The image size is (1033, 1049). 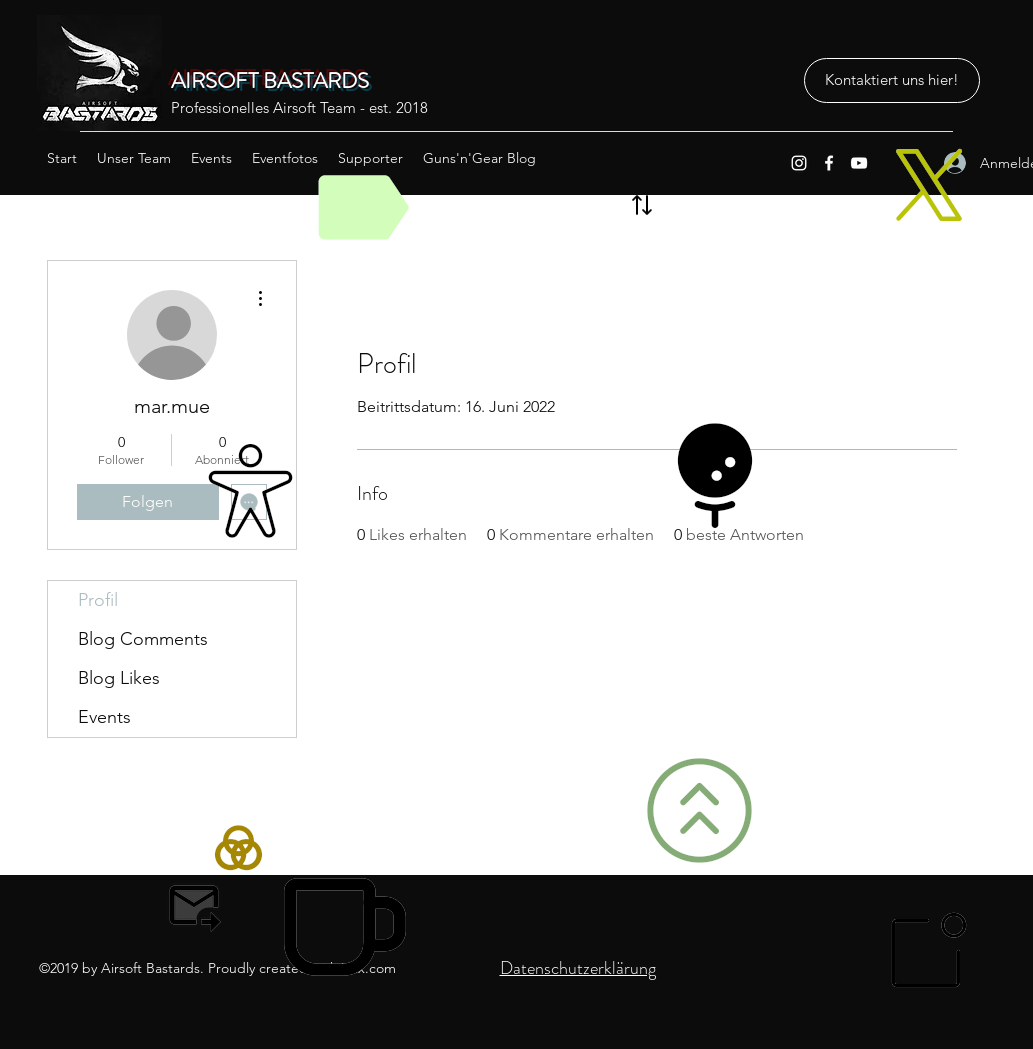 What do you see at coordinates (345, 927) in the screenshot?
I see `access coffee break or pause timer` at bounding box center [345, 927].